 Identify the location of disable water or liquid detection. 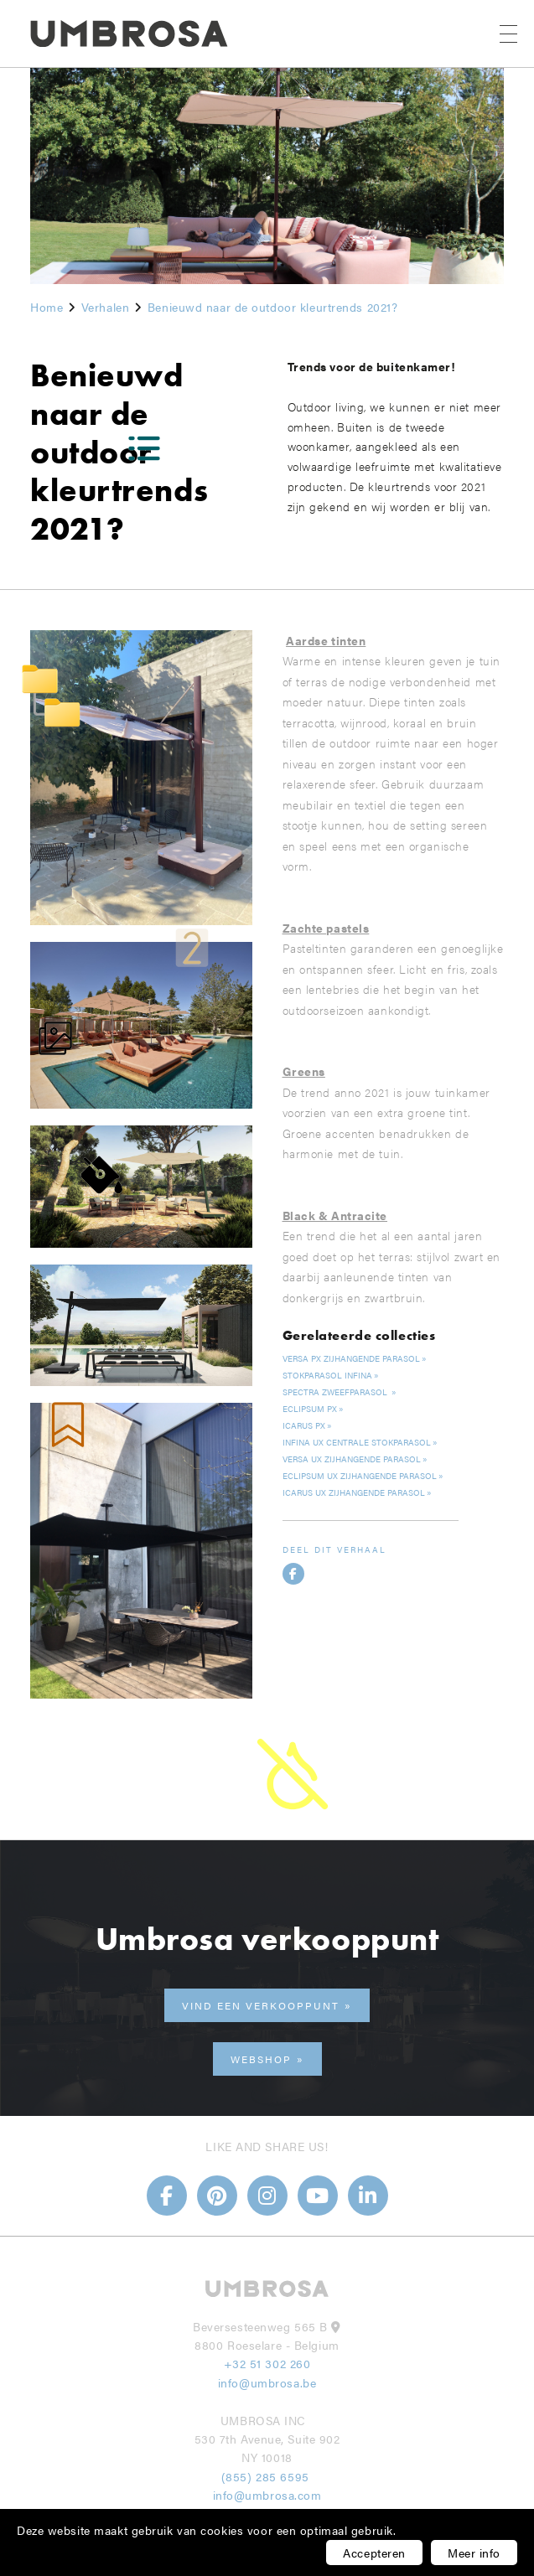
(293, 1774).